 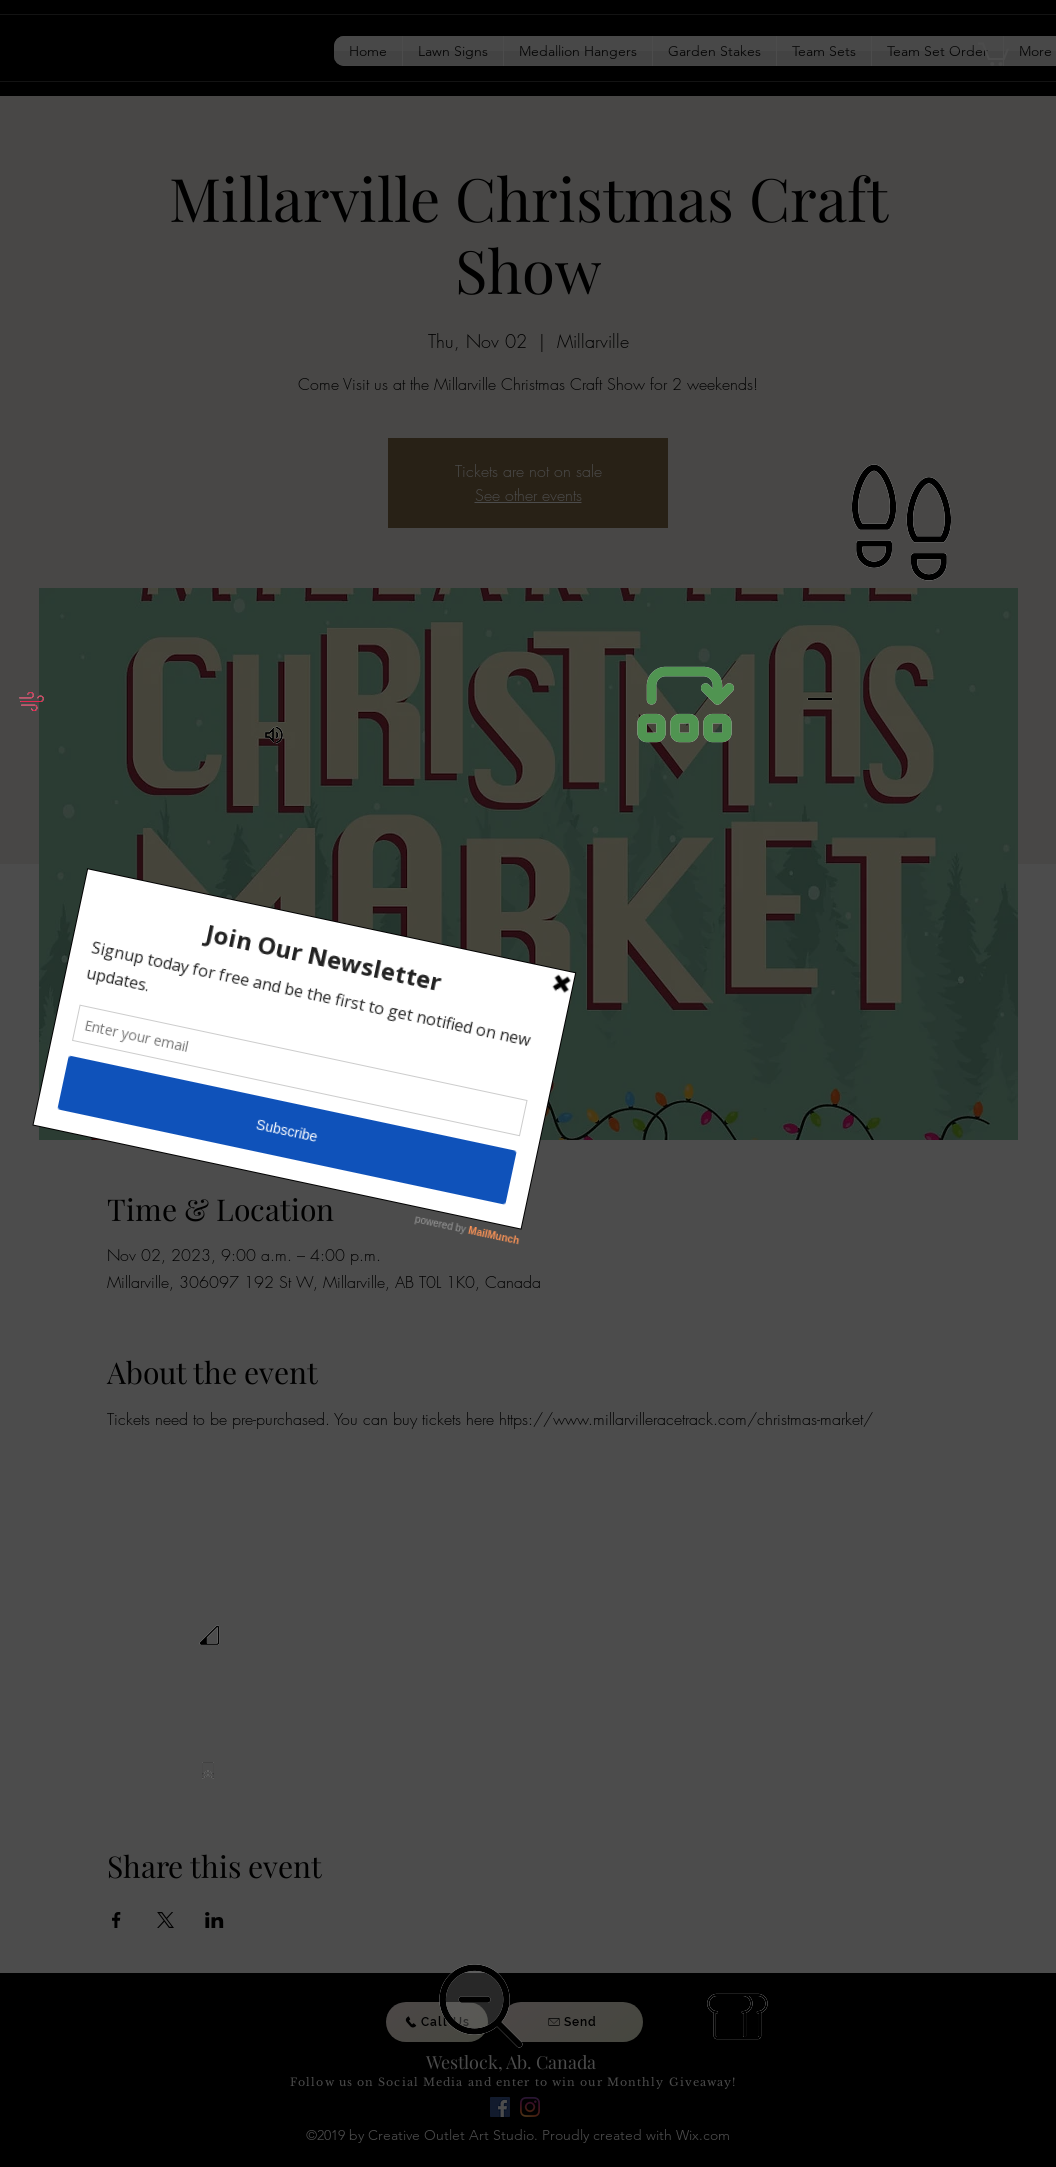 What do you see at coordinates (208, 1770) in the screenshot?
I see `save this item for later` at bounding box center [208, 1770].